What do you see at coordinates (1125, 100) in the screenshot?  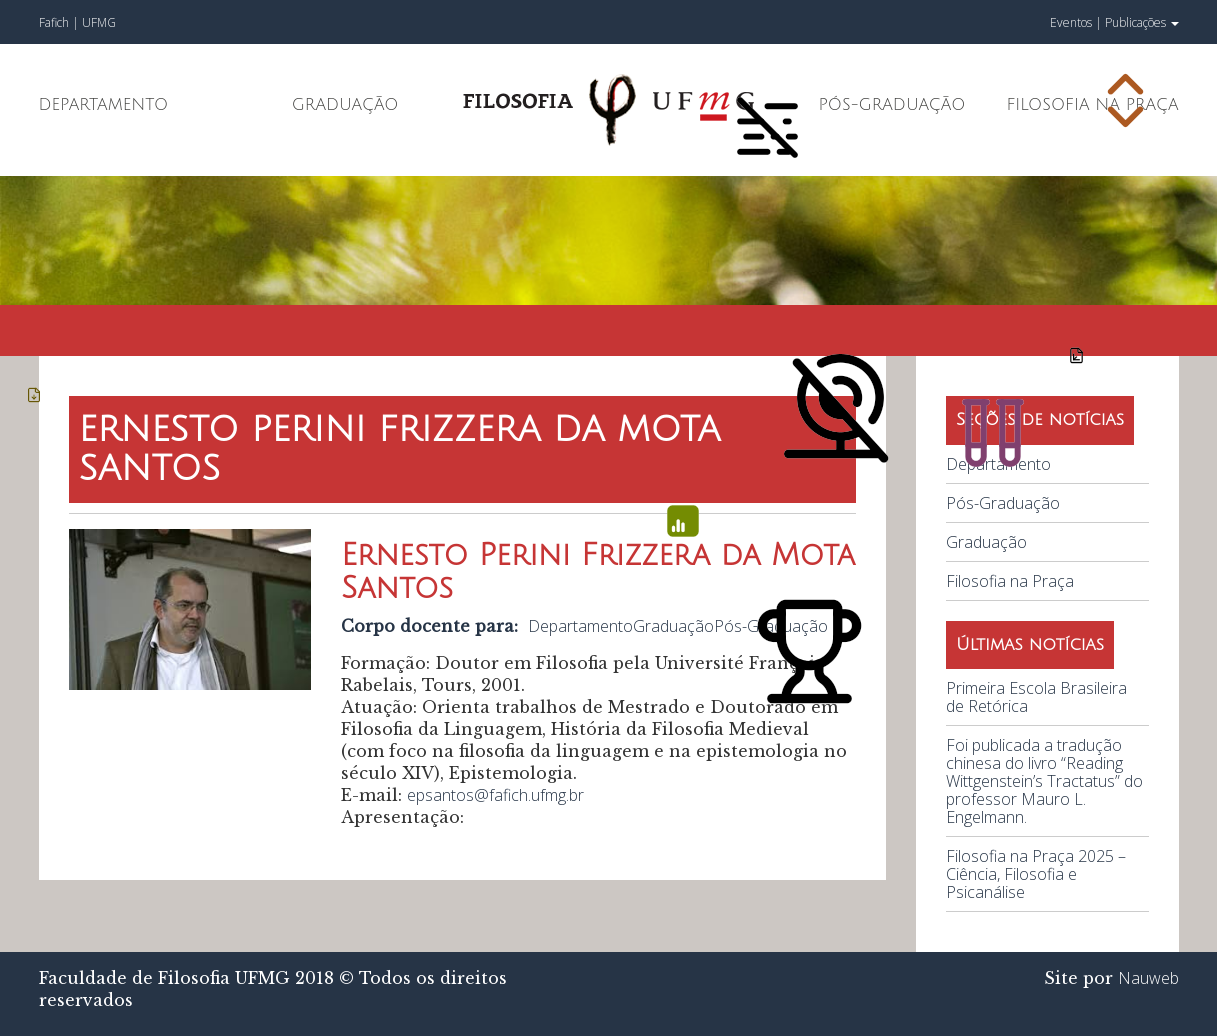 I see `expand or collapse a dropdown menu` at bounding box center [1125, 100].